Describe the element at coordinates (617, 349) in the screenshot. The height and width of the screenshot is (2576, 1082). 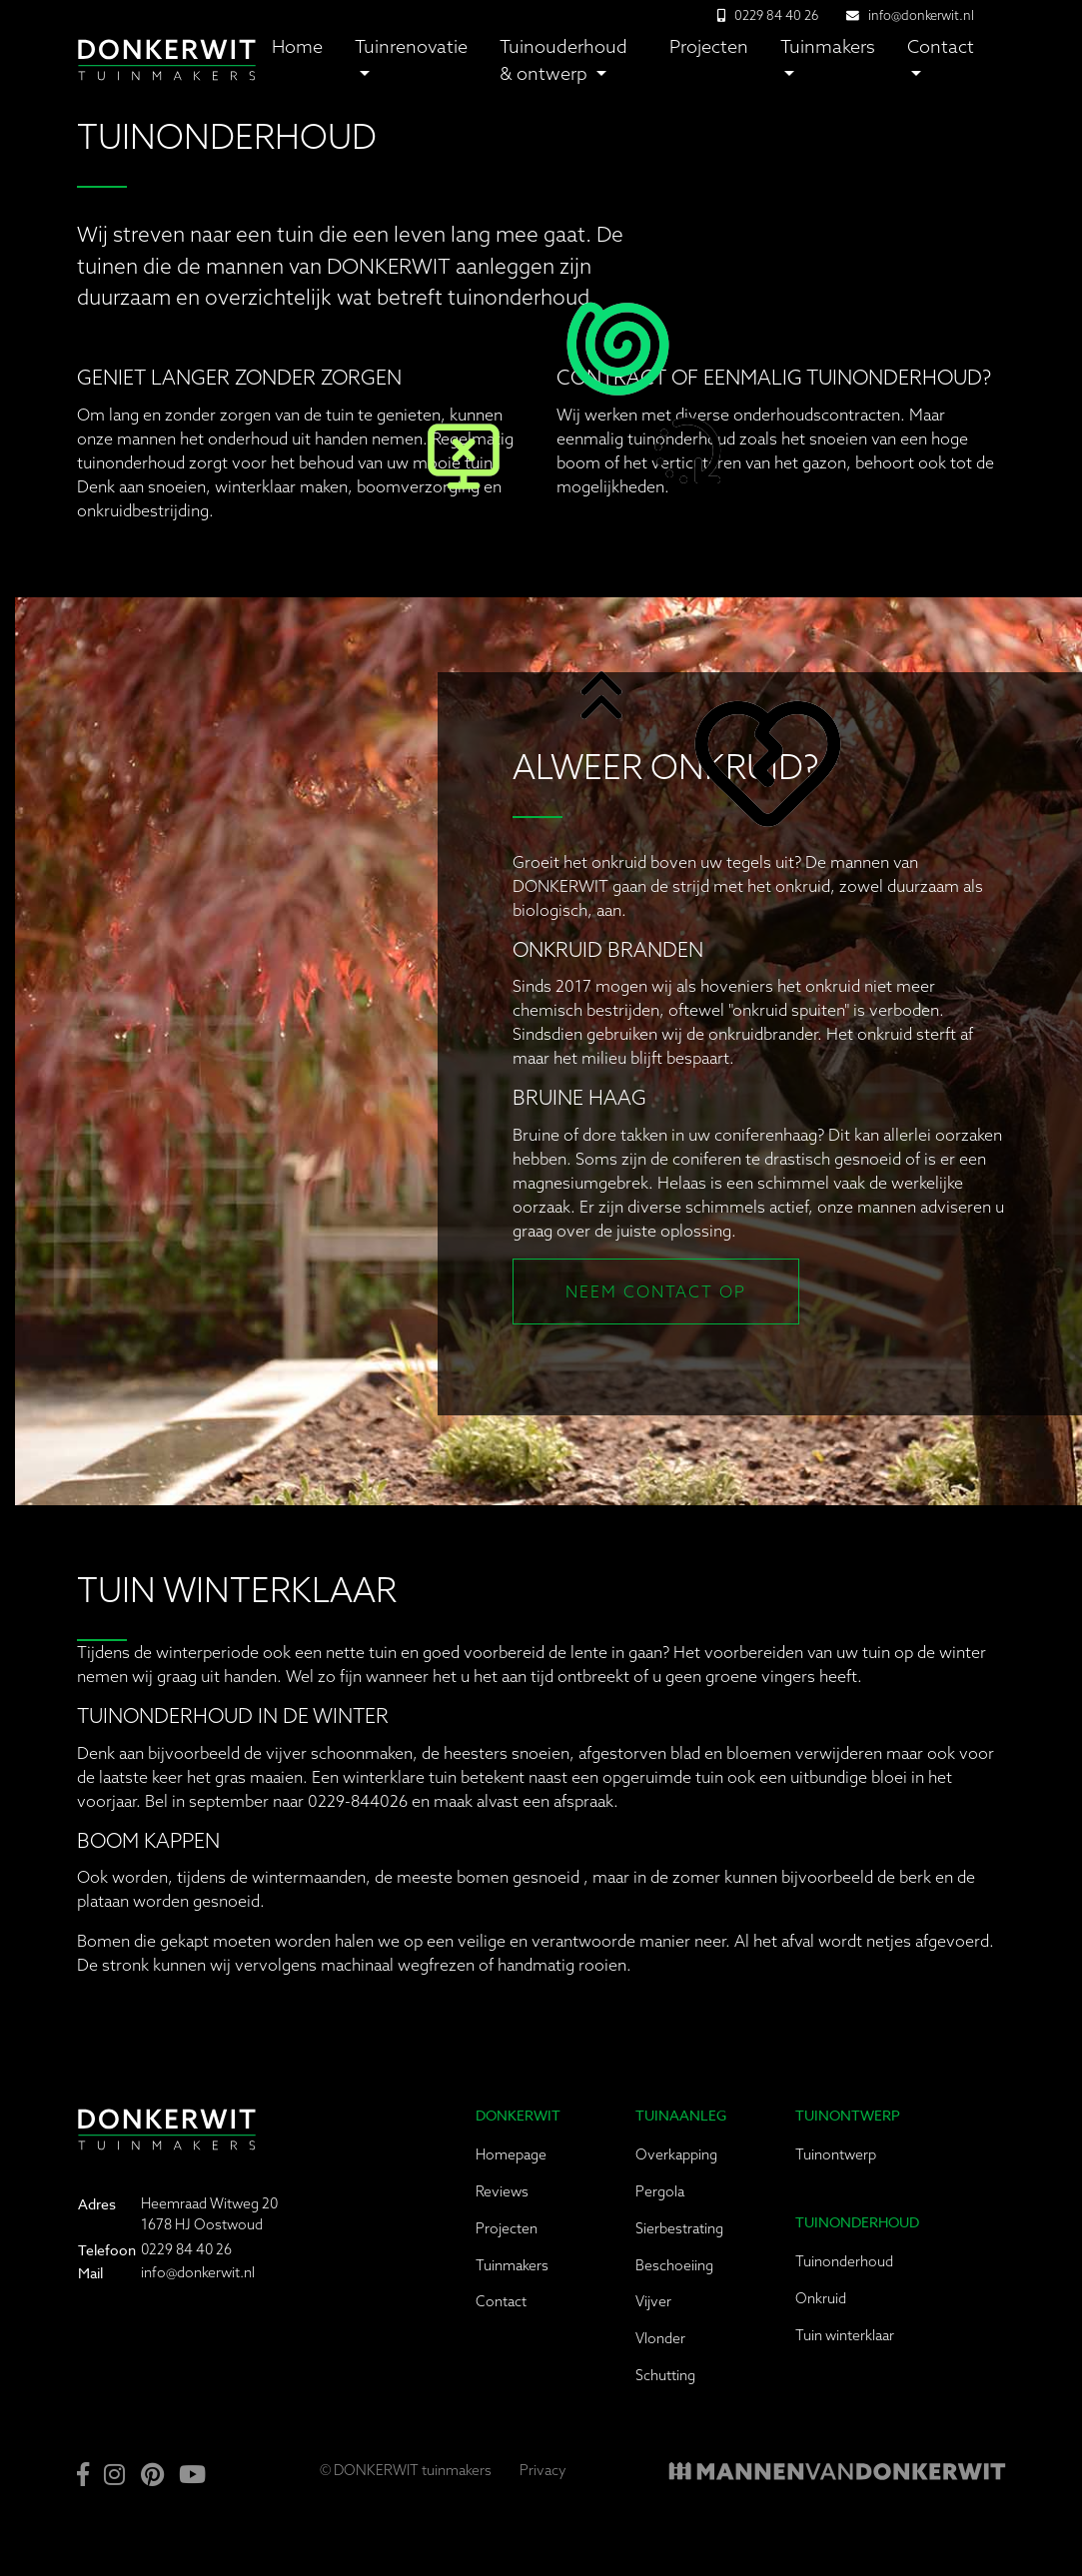
I see `access terminal or command line interface` at that location.